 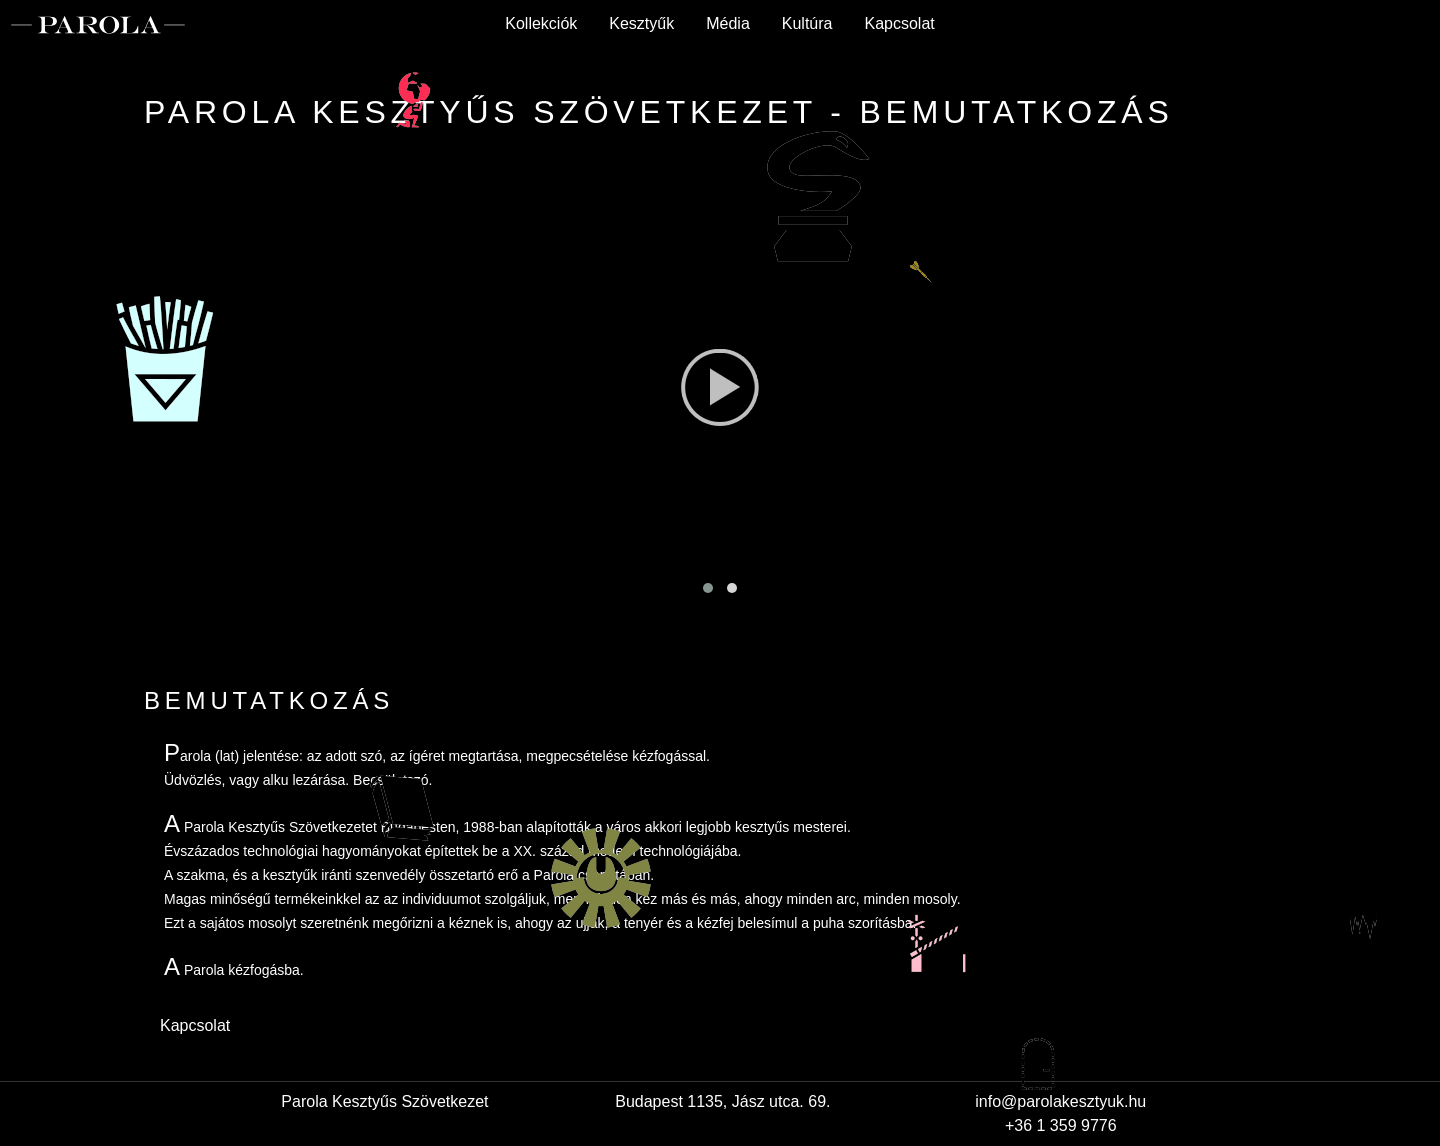 What do you see at coordinates (936, 943) in the screenshot?
I see `indicates a railroad crossing ahead` at bounding box center [936, 943].